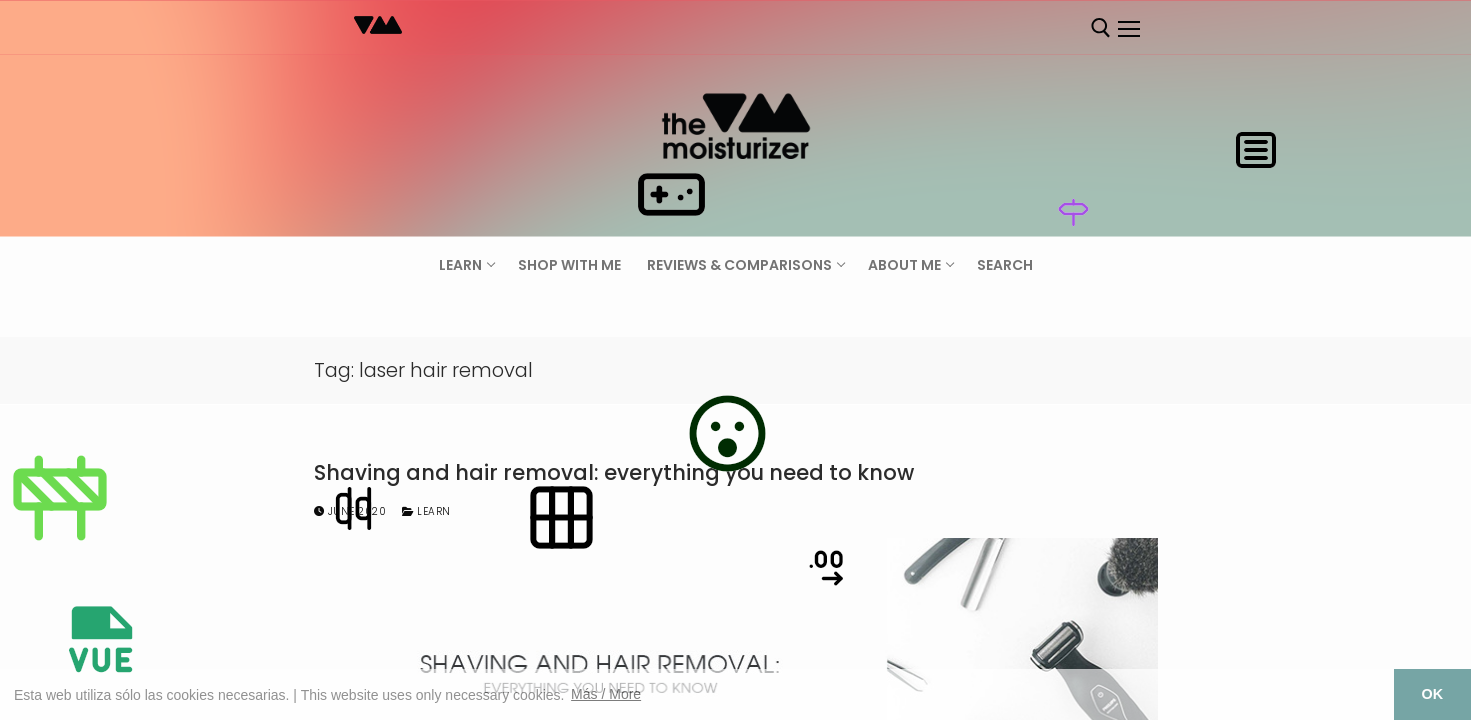 This screenshot has width=1471, height=720. Describe the element at coordinates (60, 498) in the screenshot. I see `indicates a page or feature under construction` at that location.